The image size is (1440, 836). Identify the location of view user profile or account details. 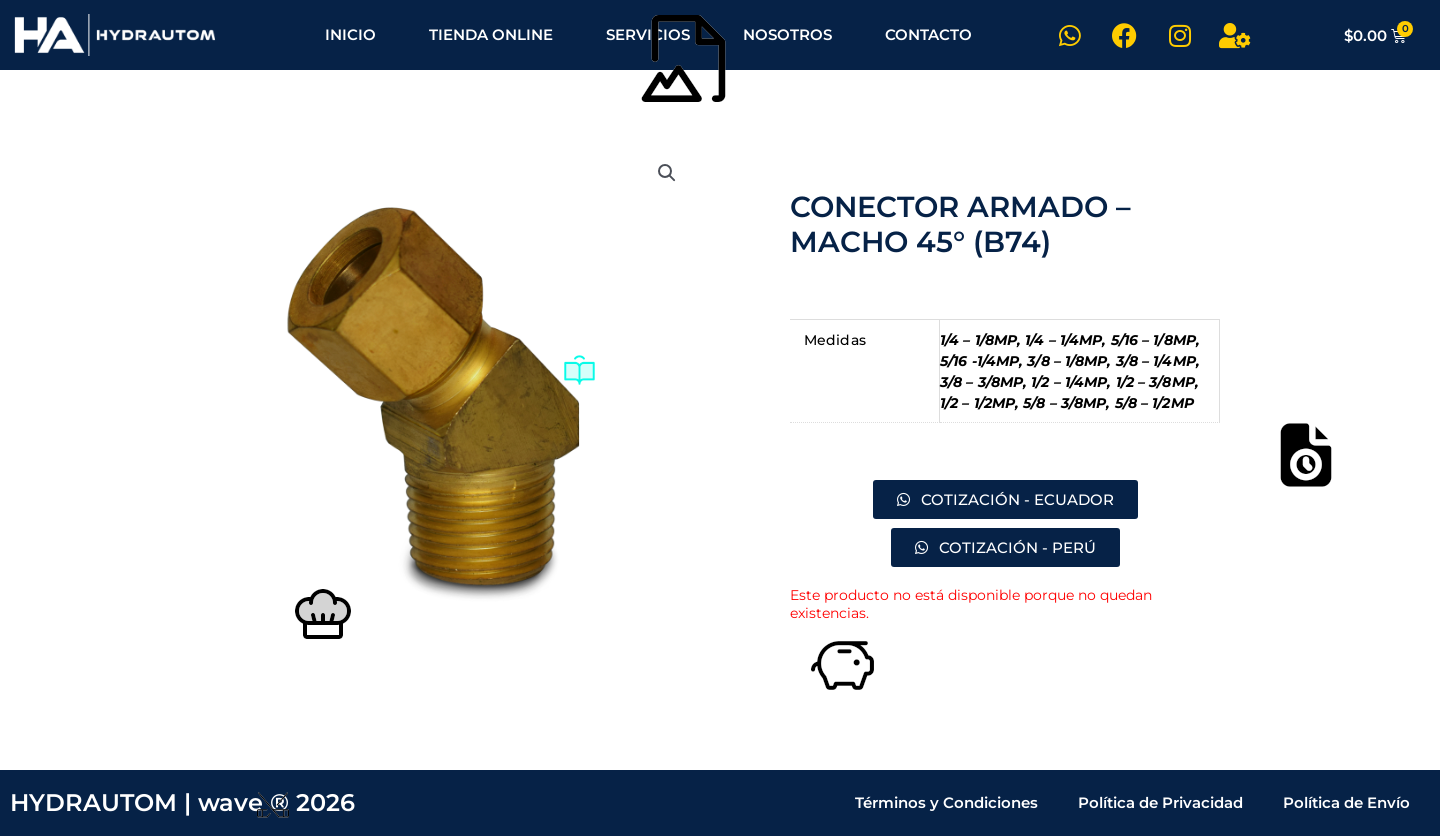
(579, 369).